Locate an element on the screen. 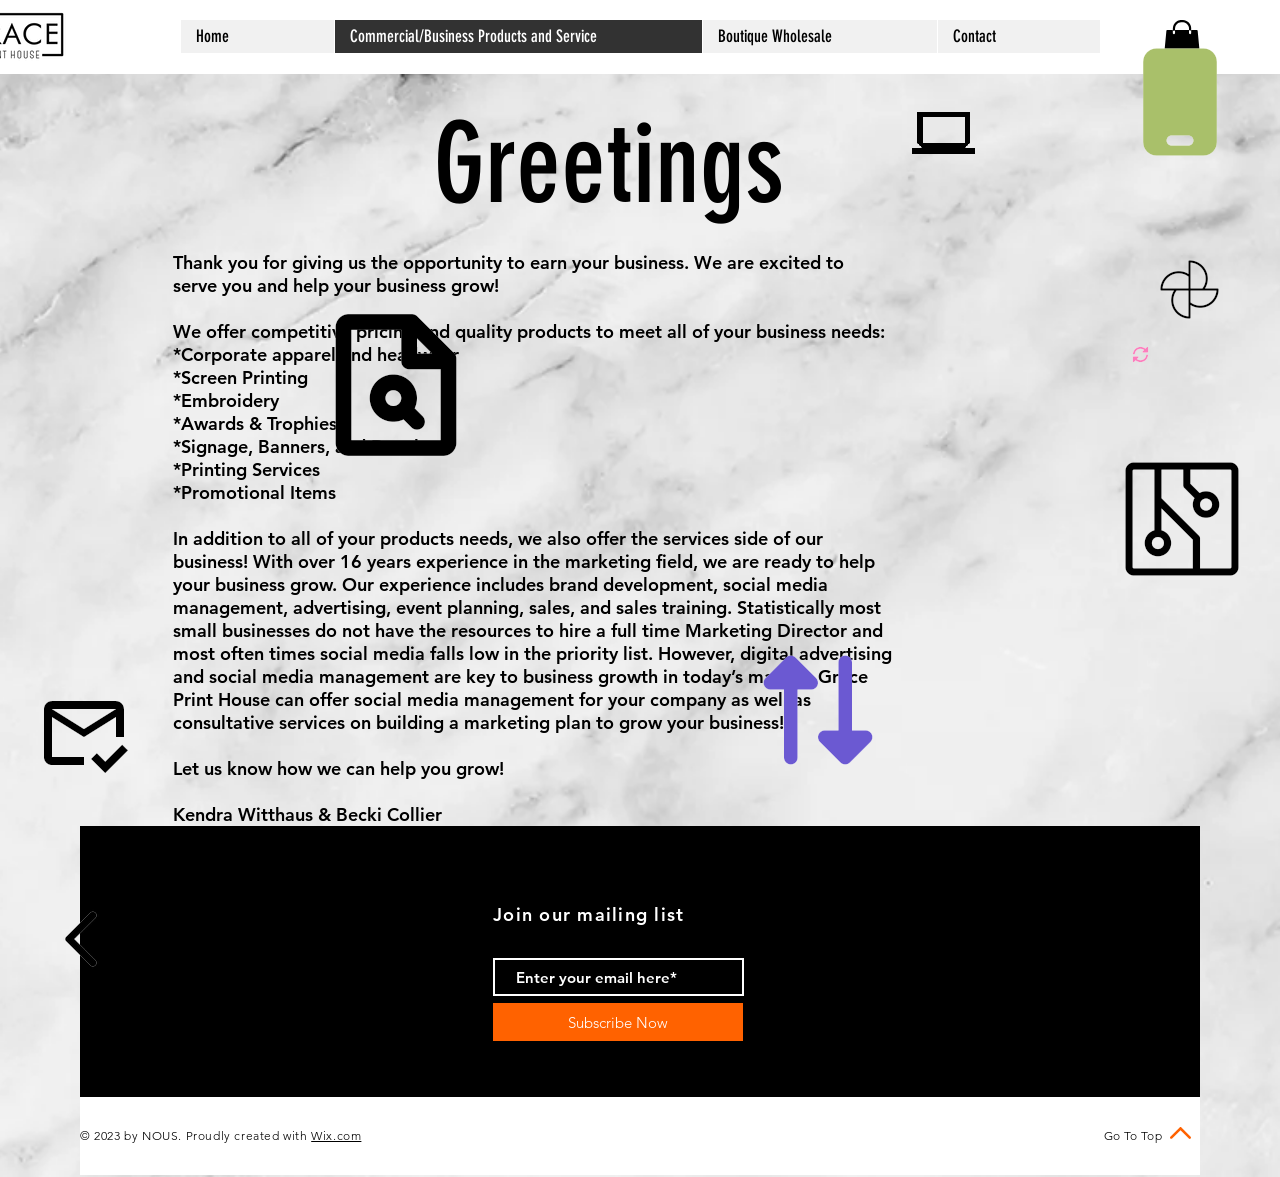 The width and height of the screenshot is (1280, 1177). open google photos app is located at coordinates (1189, 289).